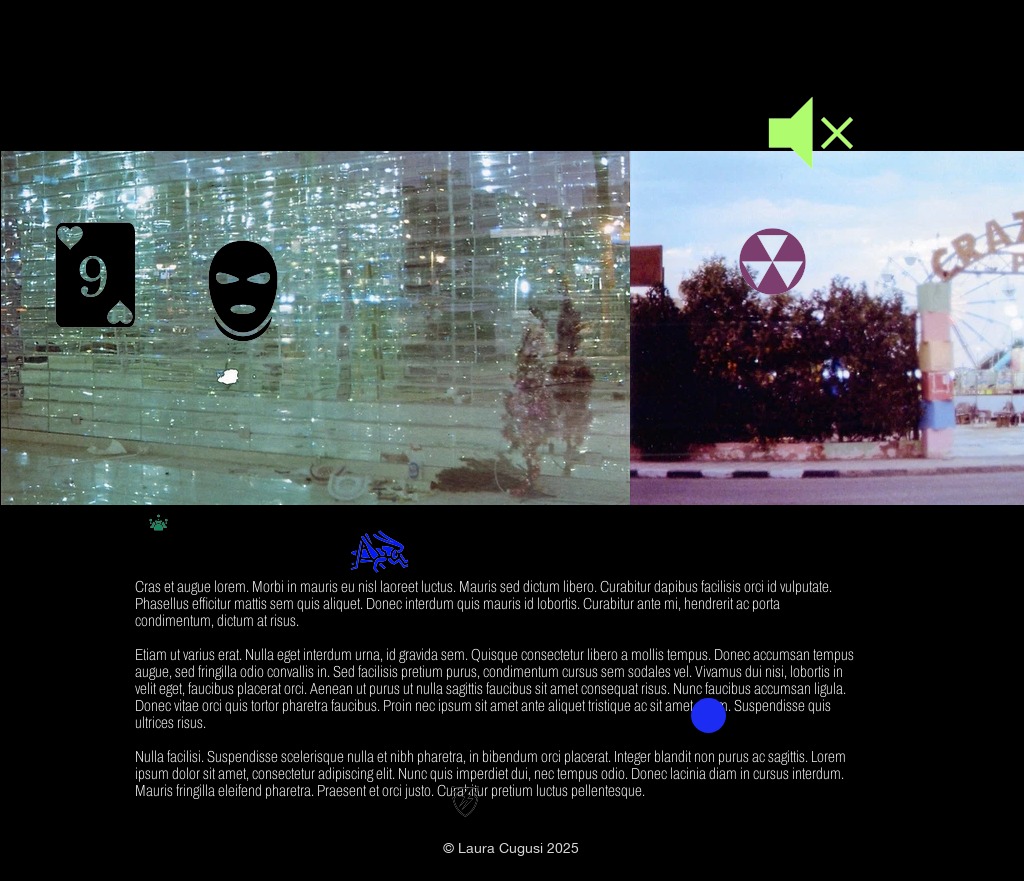 The height and width of the screenshot is (881, 1024). Describe the element at coordinates (379, 551) in the screenshot. I see `cricket insect icon for nature or wildlife category` at that location.